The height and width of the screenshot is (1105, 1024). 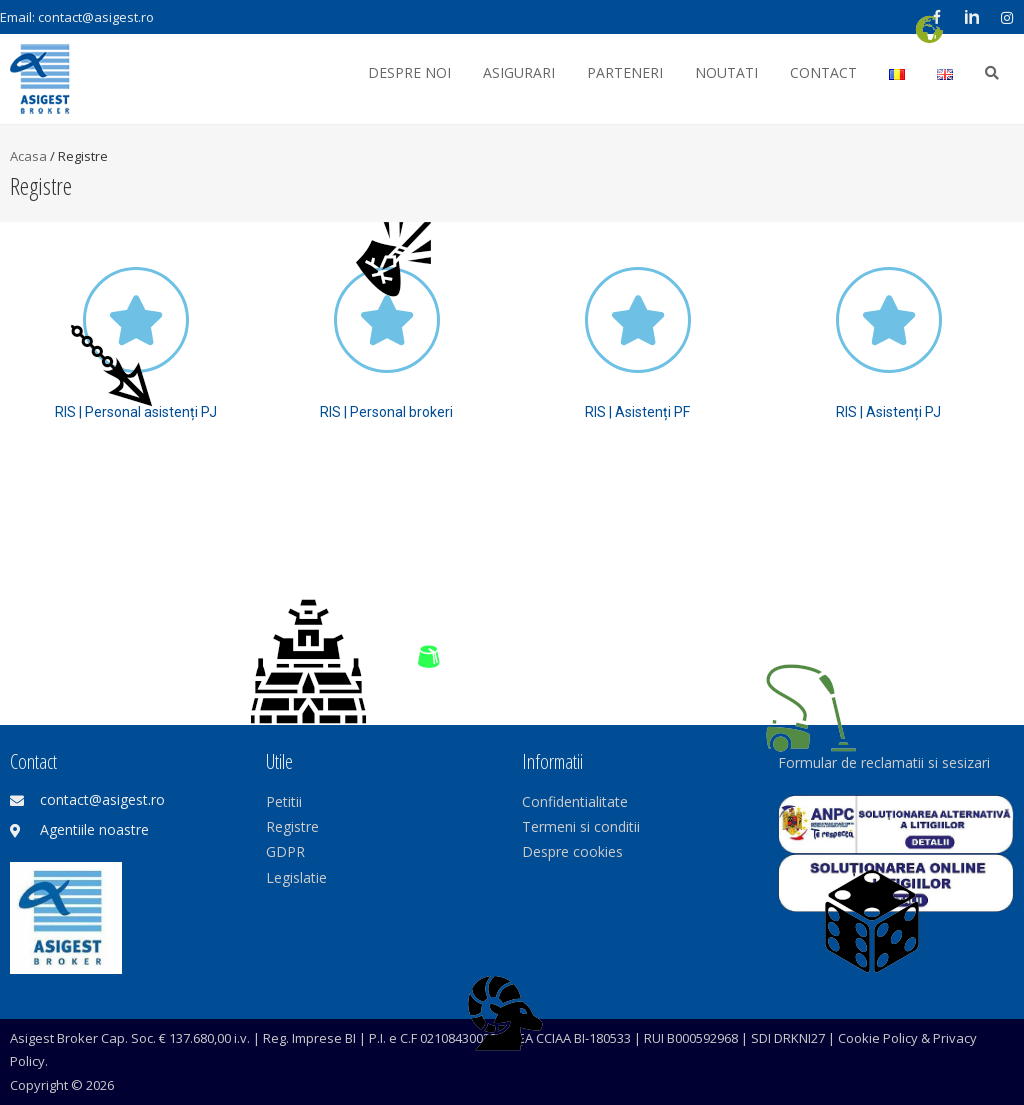 I want to click on select africa/europe region, so click(x=929, y=29).